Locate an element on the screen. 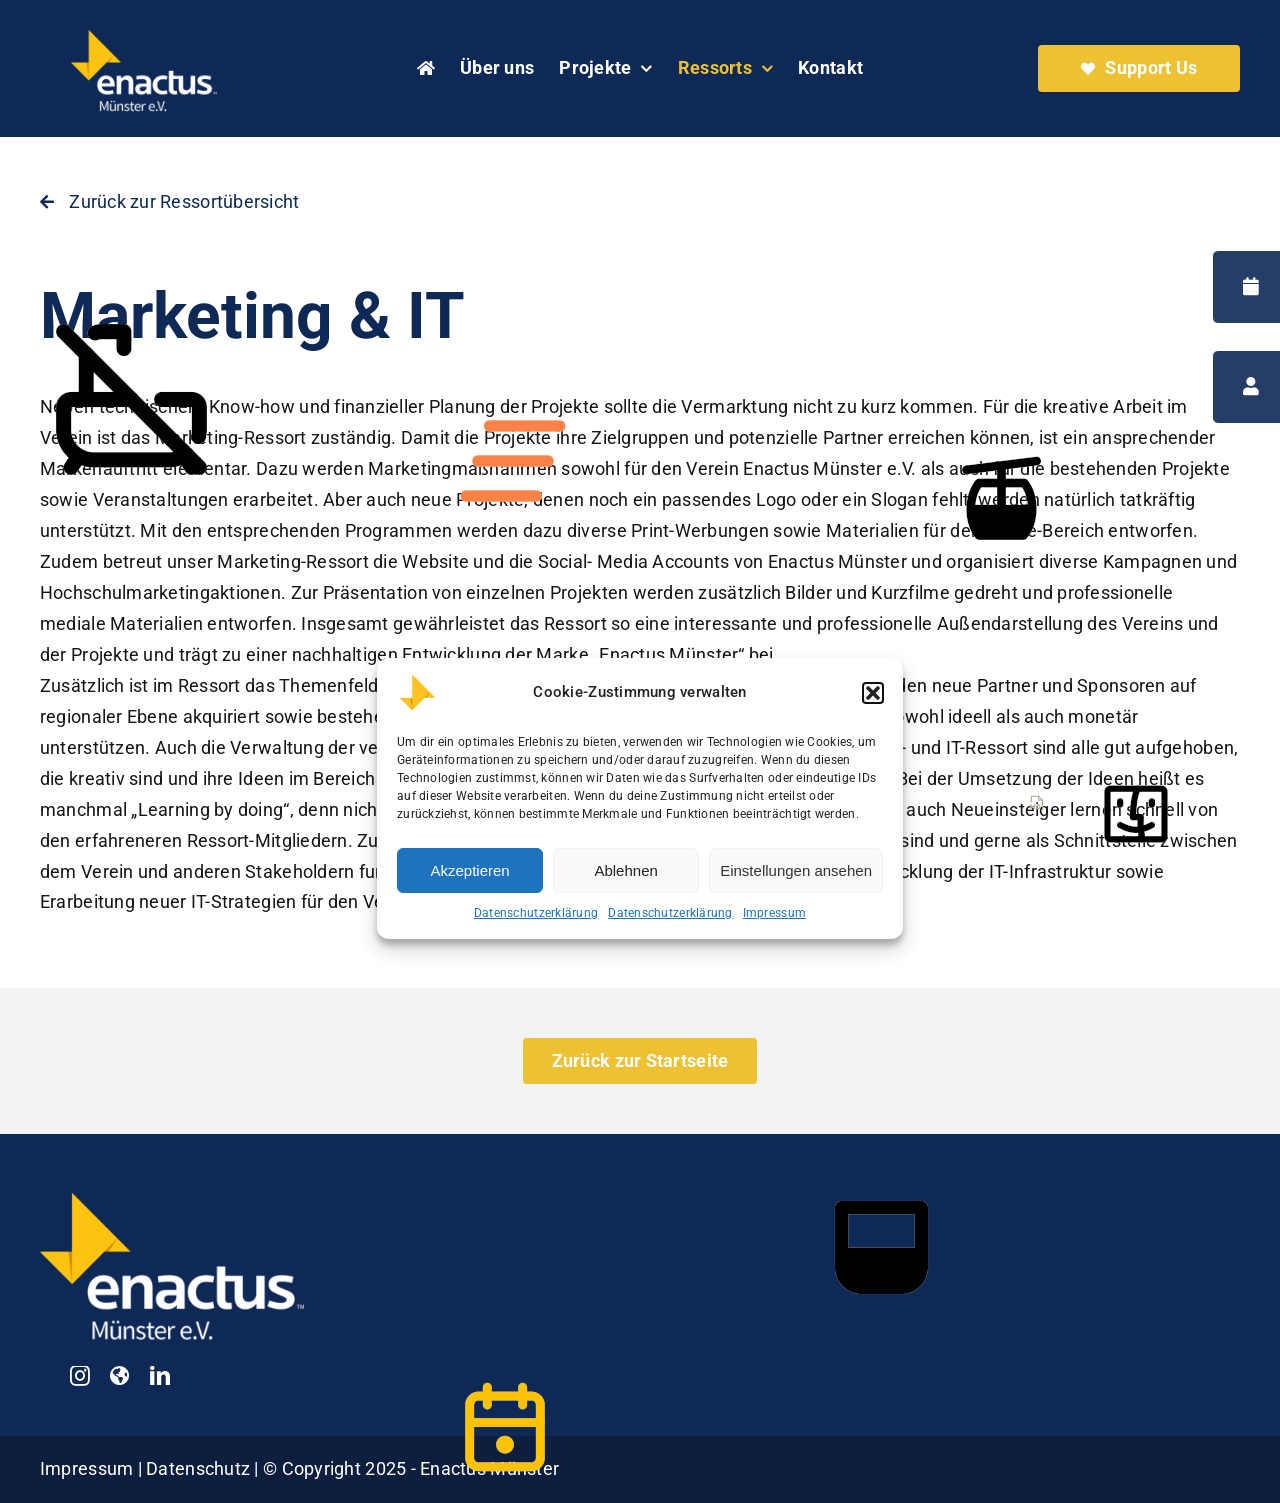 The image size is (1280, 1503). indicates bathtub or bath feature is unavailable is located at coordinates (131, 399).